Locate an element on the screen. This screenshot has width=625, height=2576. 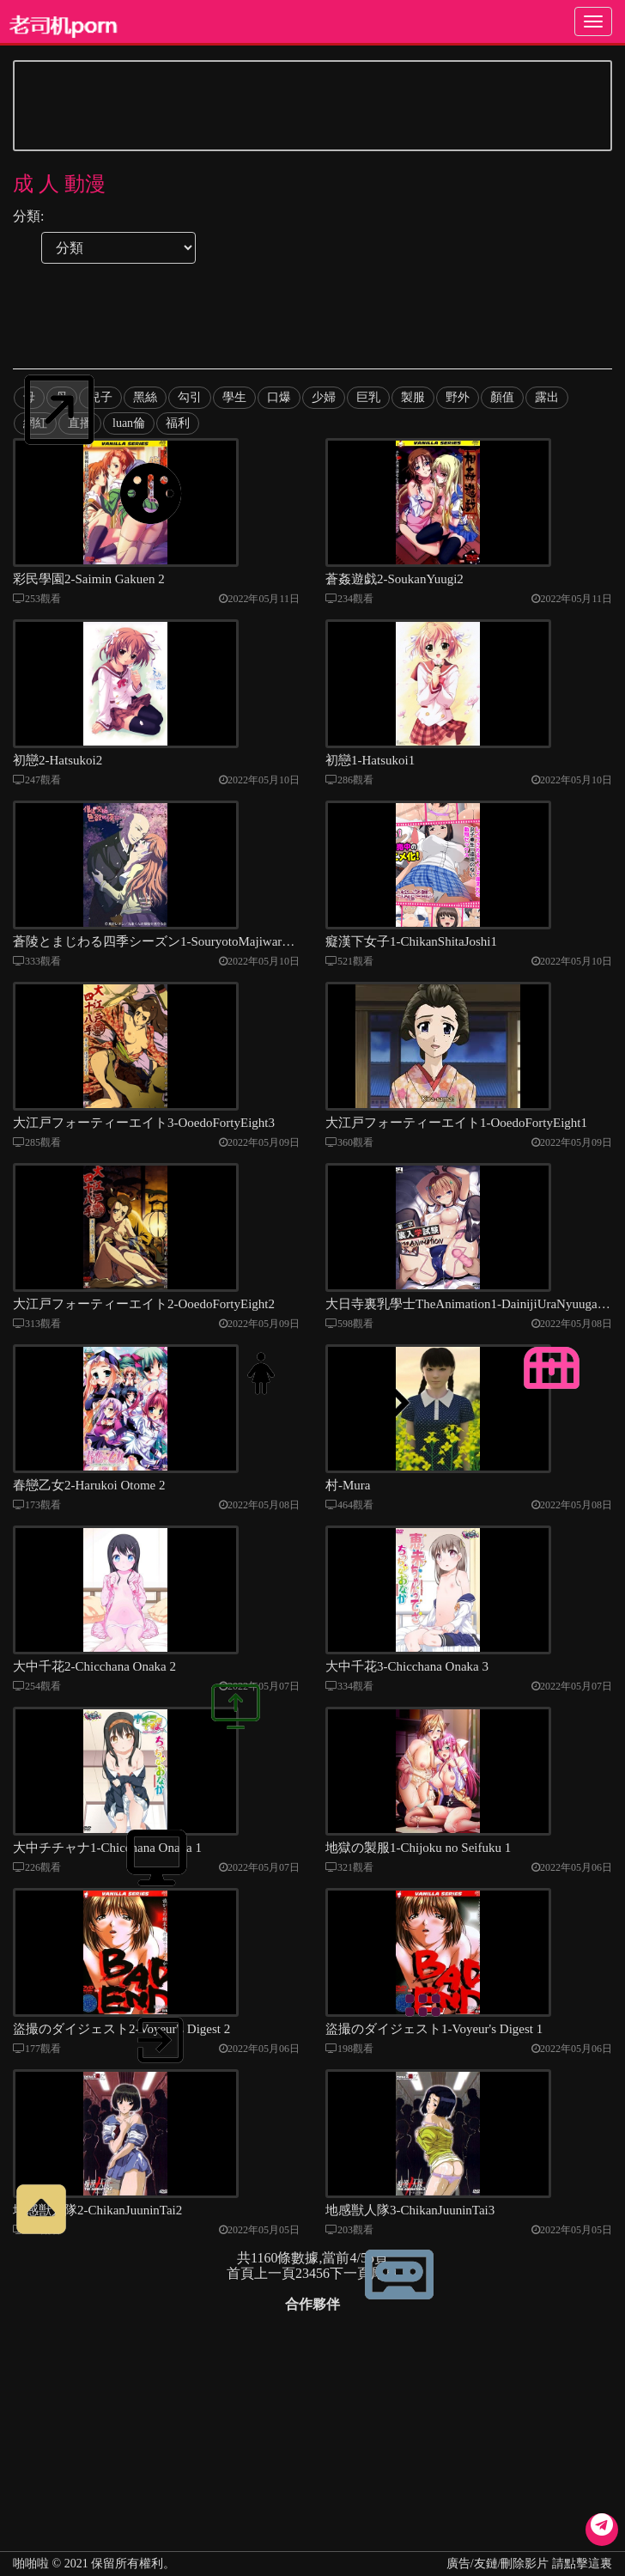
drag to reorder or rearrange items is located at coordinates (422, 2005).